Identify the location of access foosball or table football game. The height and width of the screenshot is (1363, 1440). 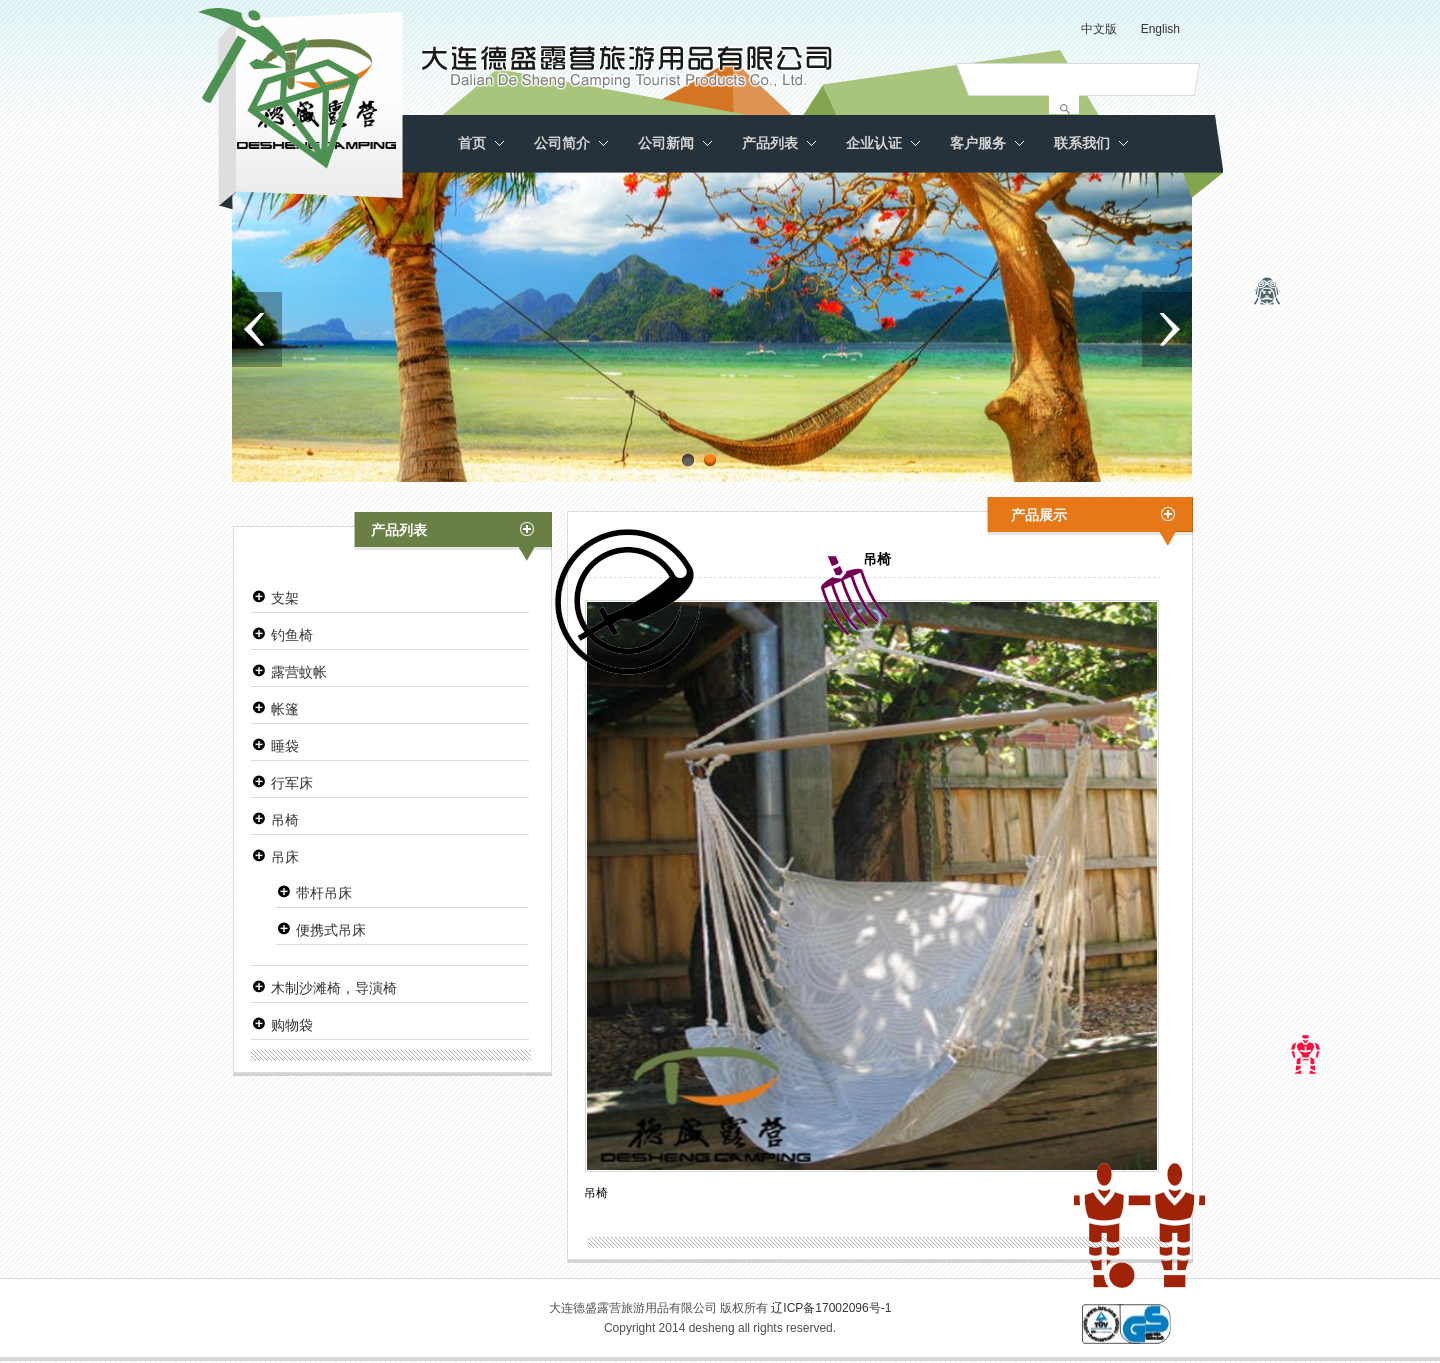
(1139, 1225).